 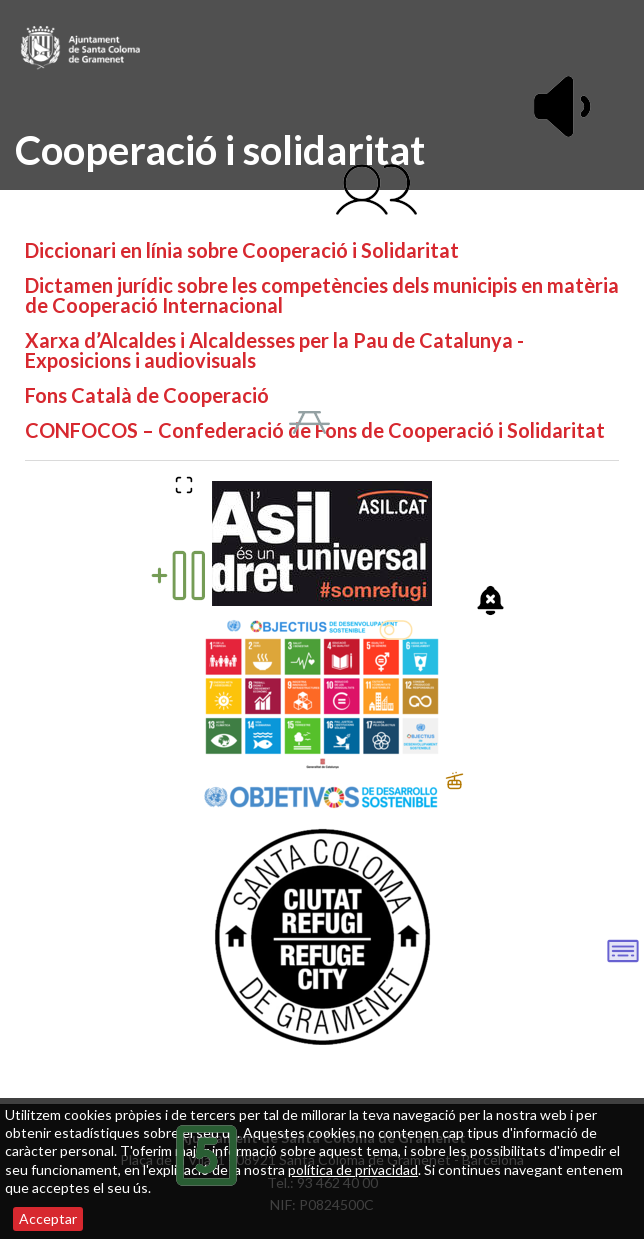 I want to click on view all users or contacts, so click(x=376, y=189).